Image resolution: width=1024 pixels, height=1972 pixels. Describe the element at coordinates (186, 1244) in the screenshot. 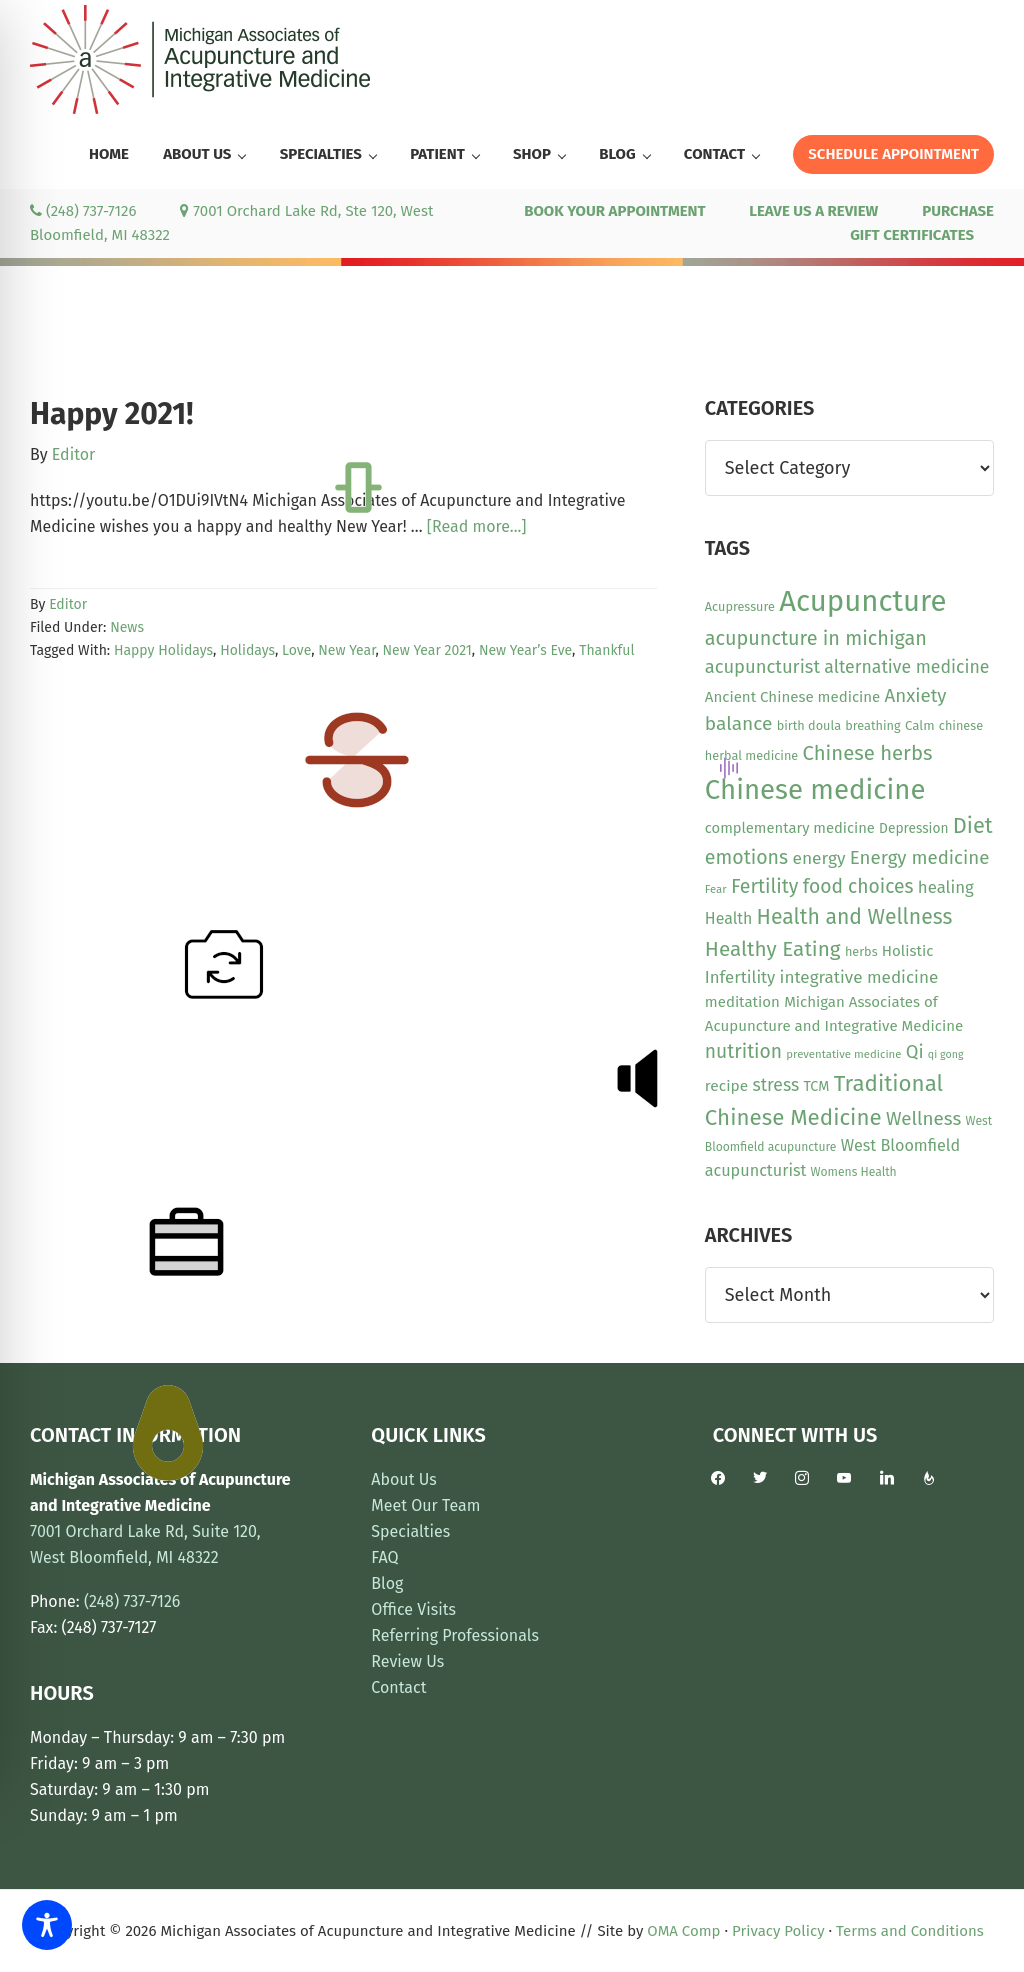

I see `access work documents or business tools` at that location.